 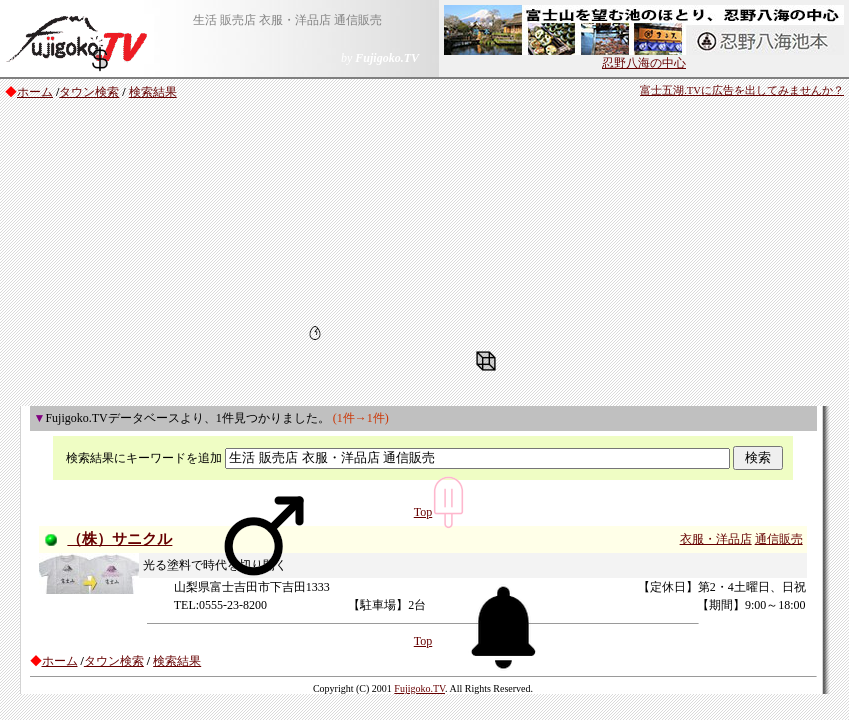 I want to click on view 3D model or object, so click(x=486, y=361).